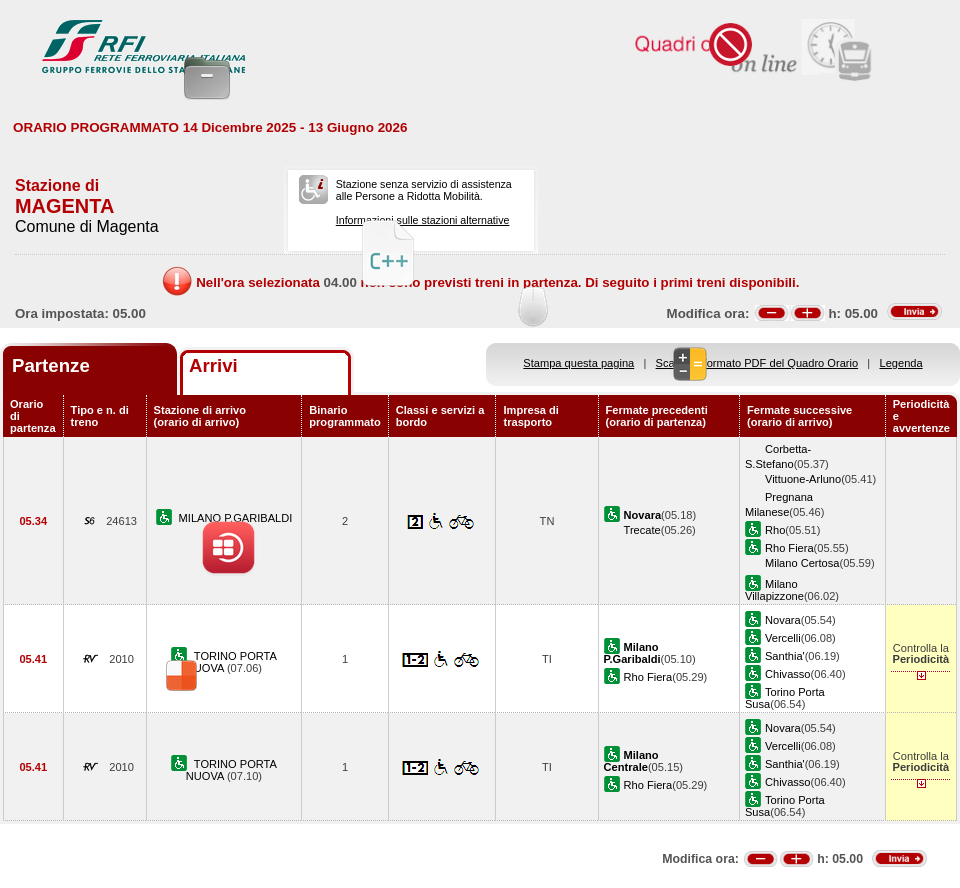  I want to click on a C++ source code file, so click(388, 253).